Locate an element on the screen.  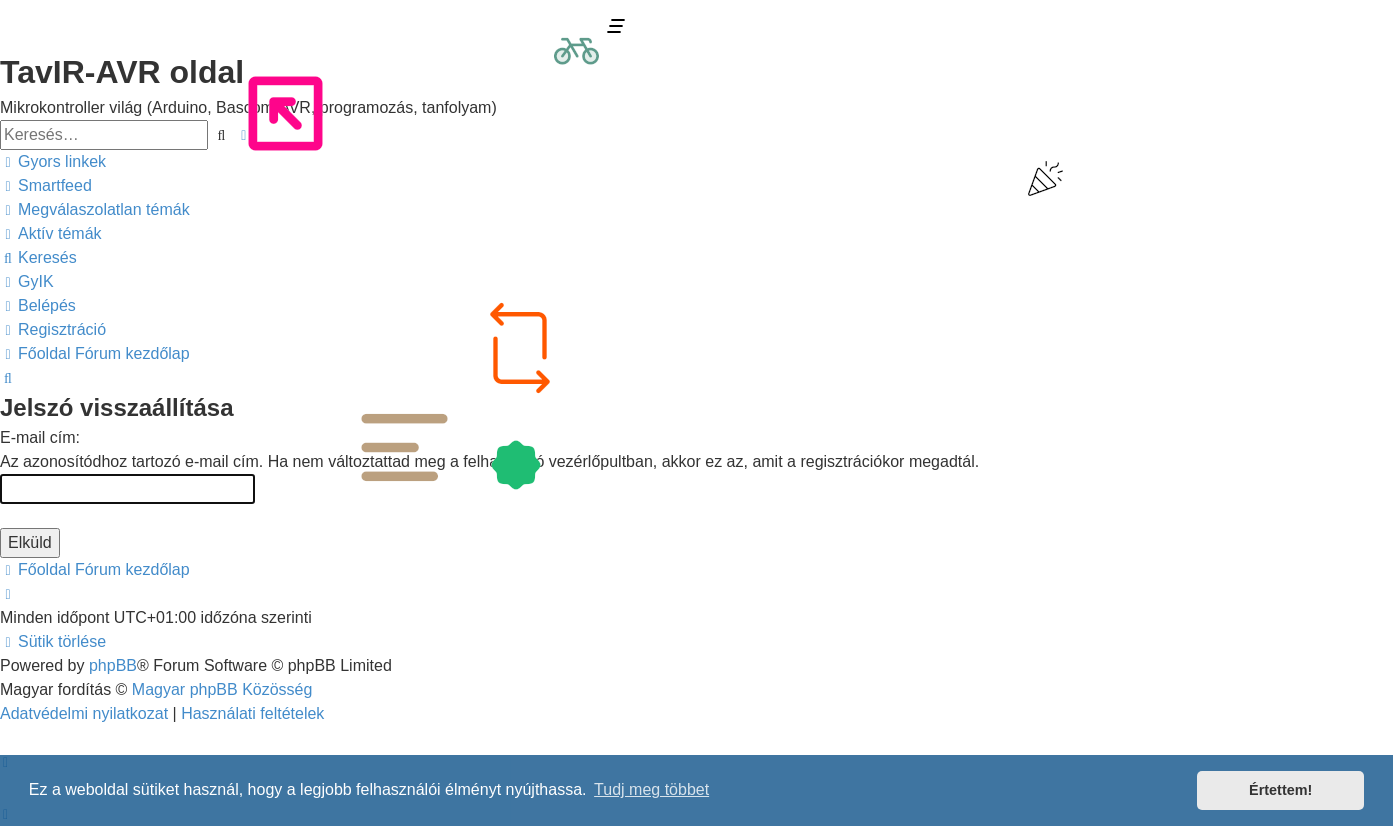
navigate to previous screen or section is located at coordinates (285, 113).